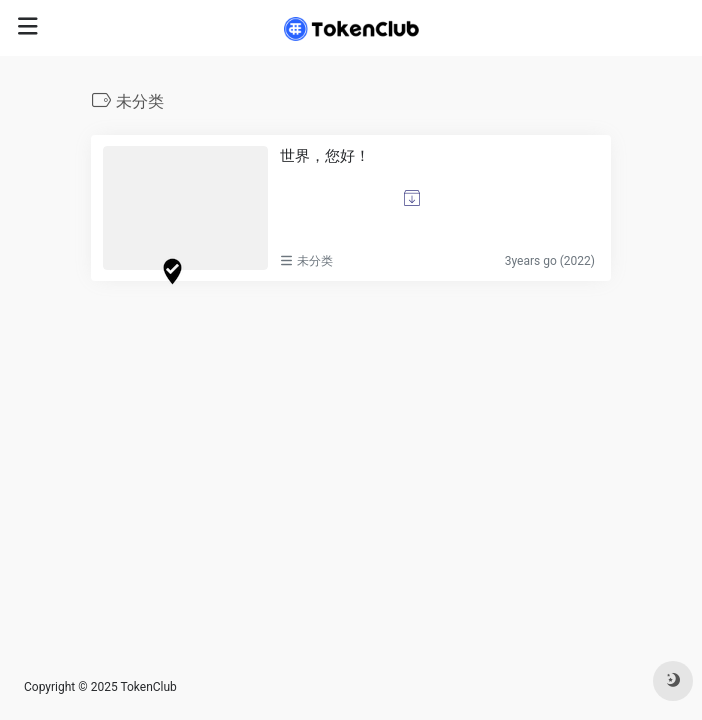  Describe the element at coordinates (412, 198) in the screenshot. I see `download to storage or archive` at that location.